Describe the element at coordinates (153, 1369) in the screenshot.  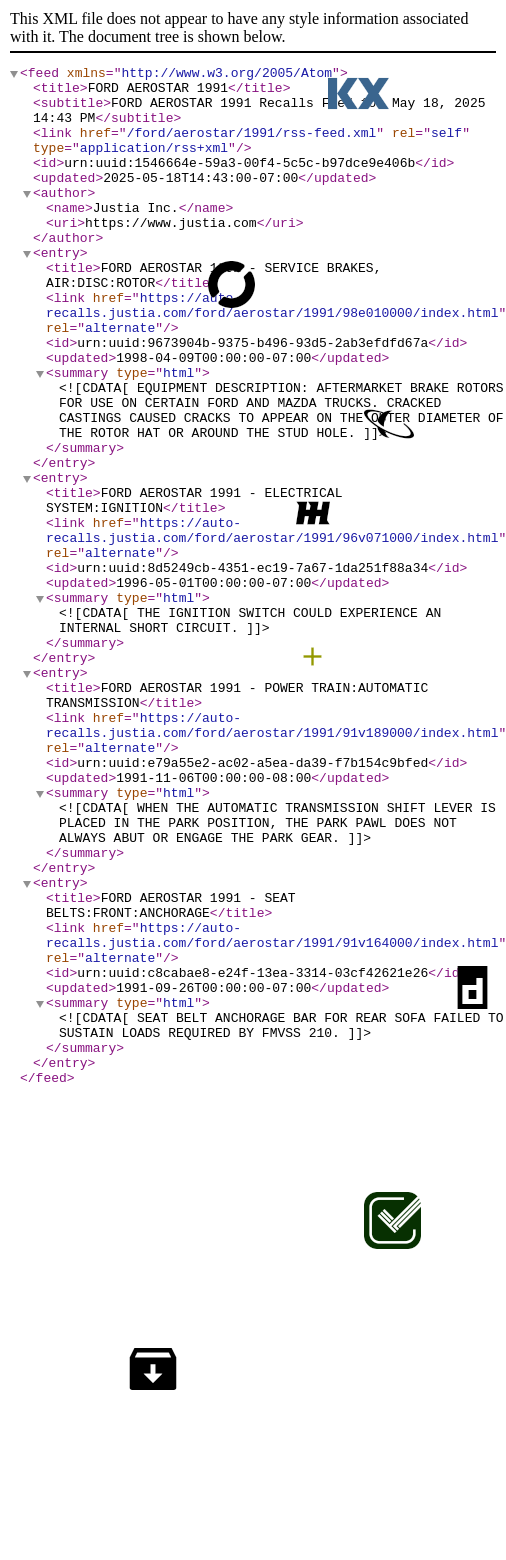
I see `archive selected messages to inbox storage` at that location.